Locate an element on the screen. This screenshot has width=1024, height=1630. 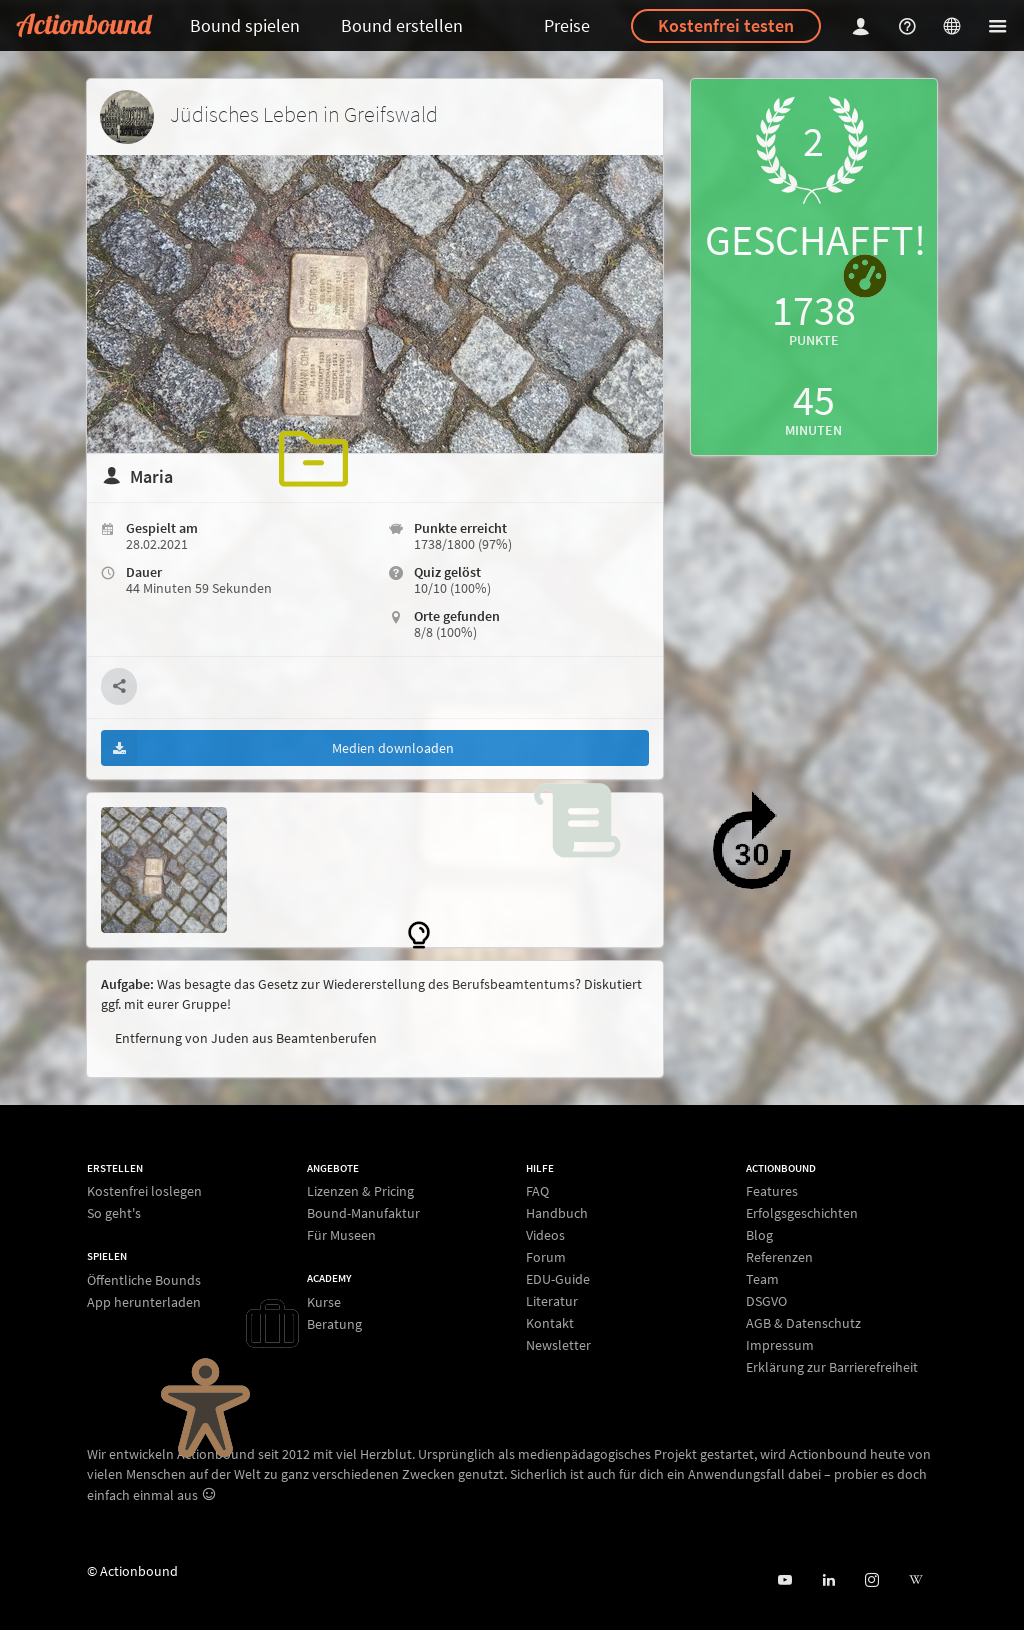
skip forward 30 seconds in media playback is located at coordinates (752, 845).